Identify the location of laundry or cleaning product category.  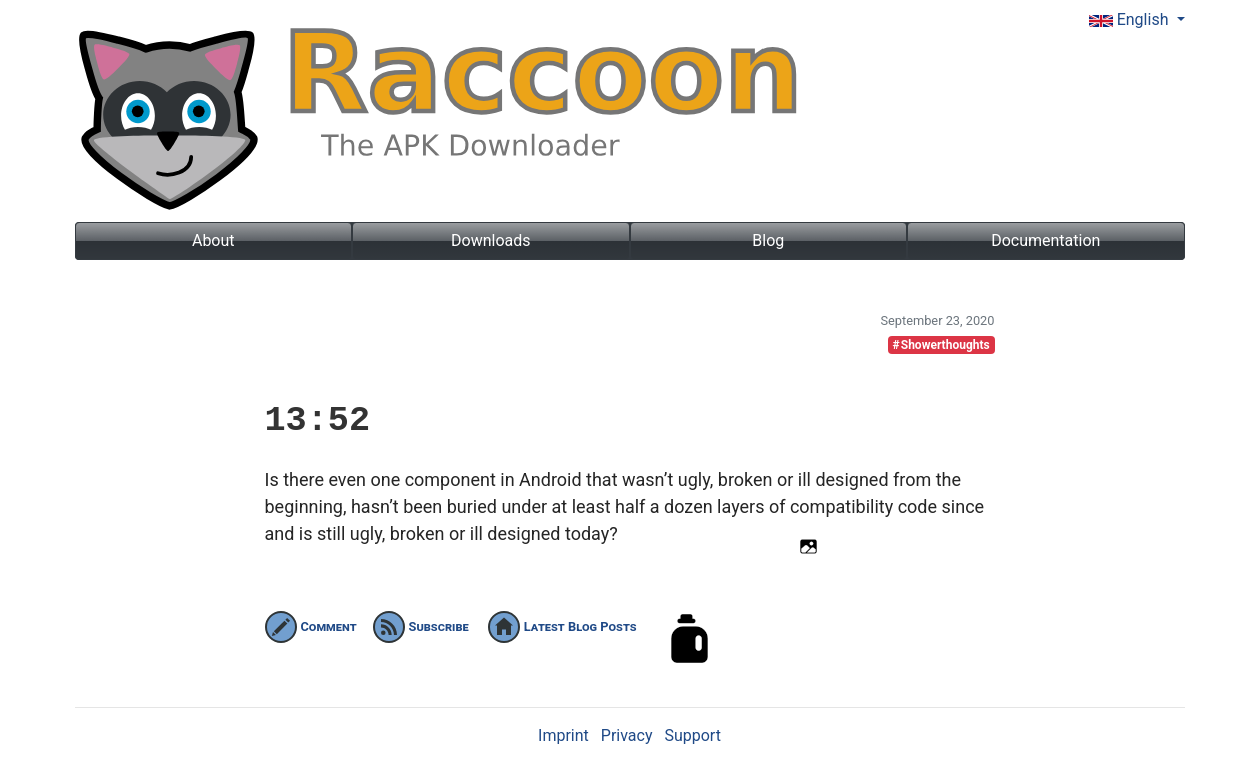
(689, 638).